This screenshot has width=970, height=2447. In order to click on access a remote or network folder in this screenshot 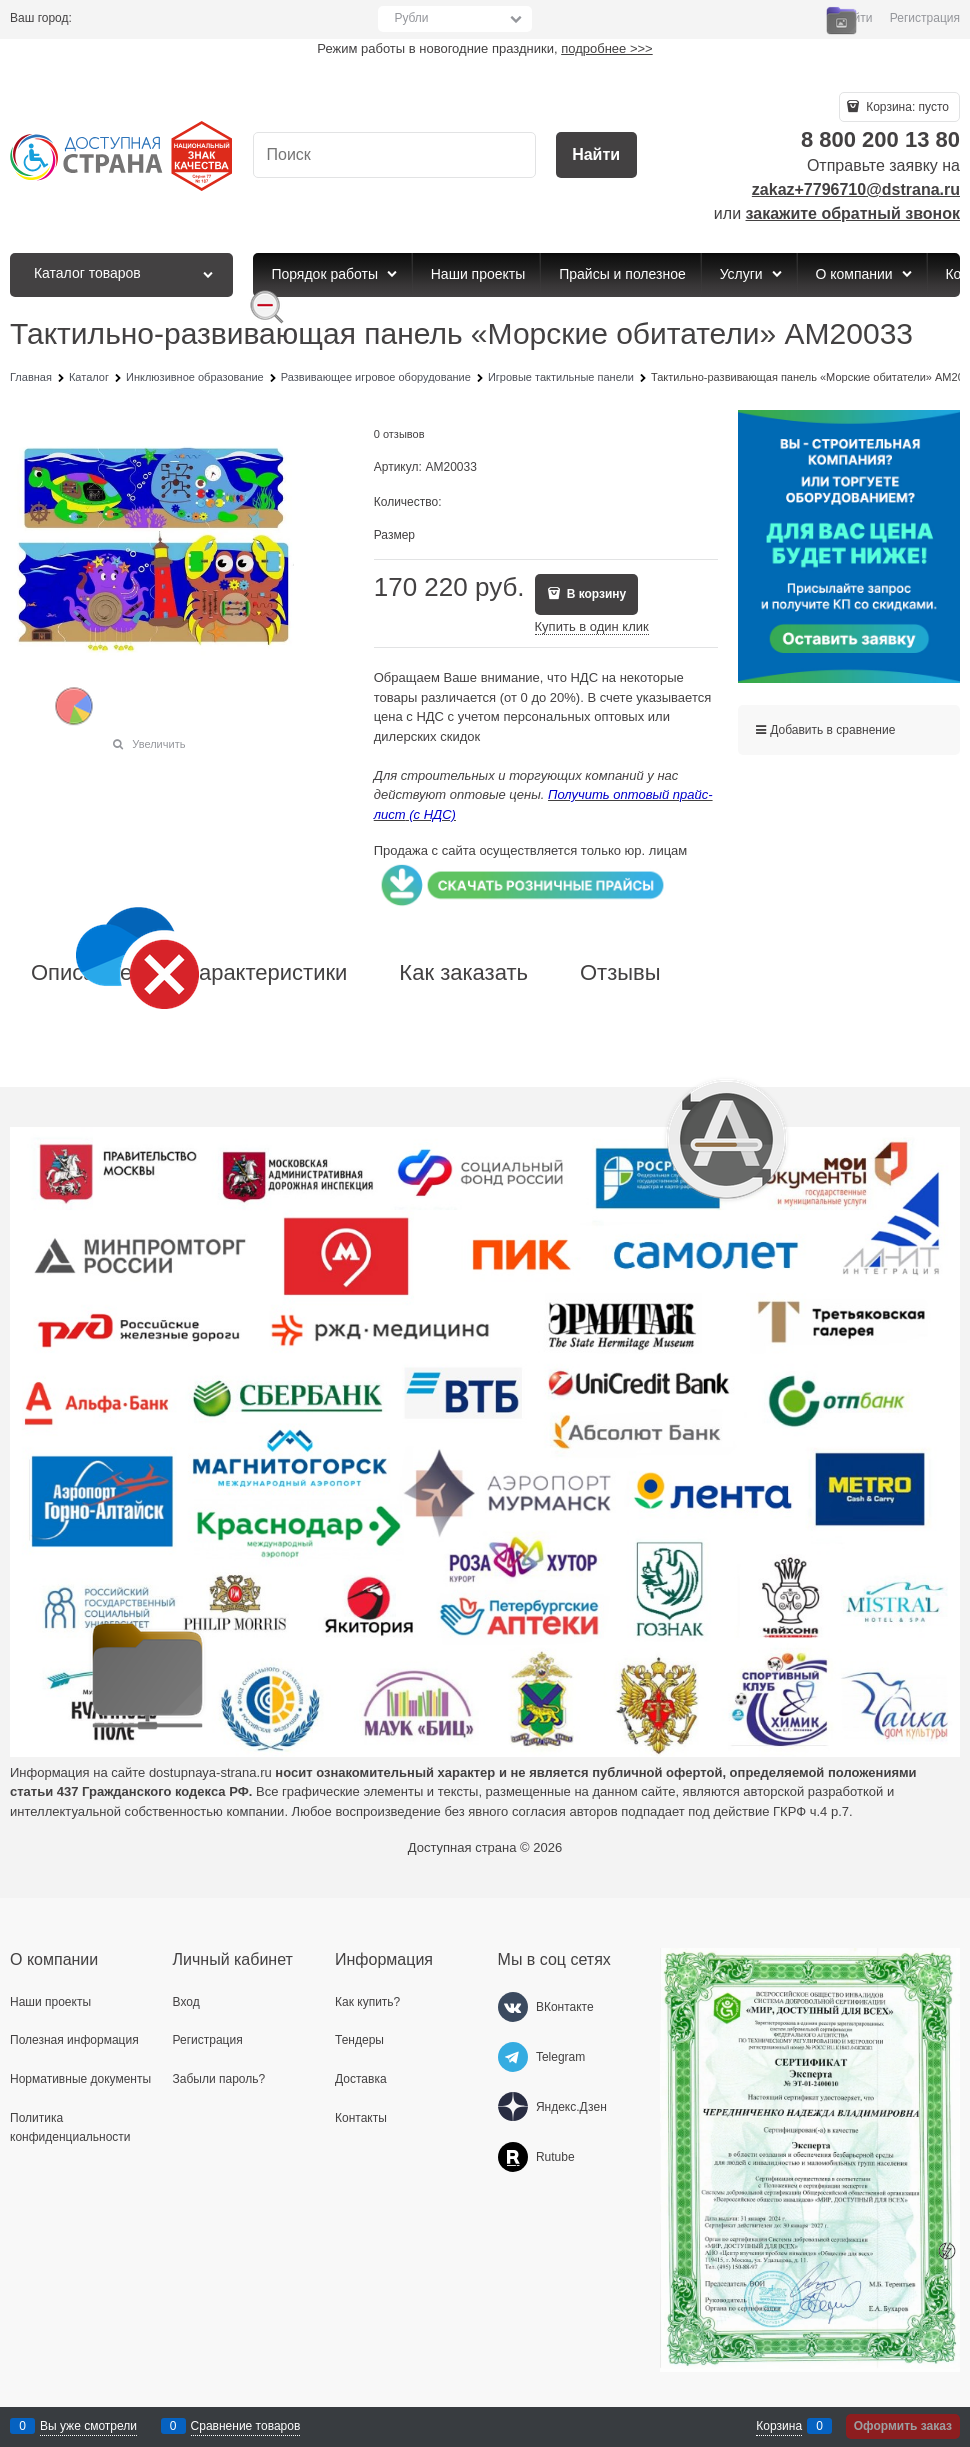, I will do `click(147, 1674)`.